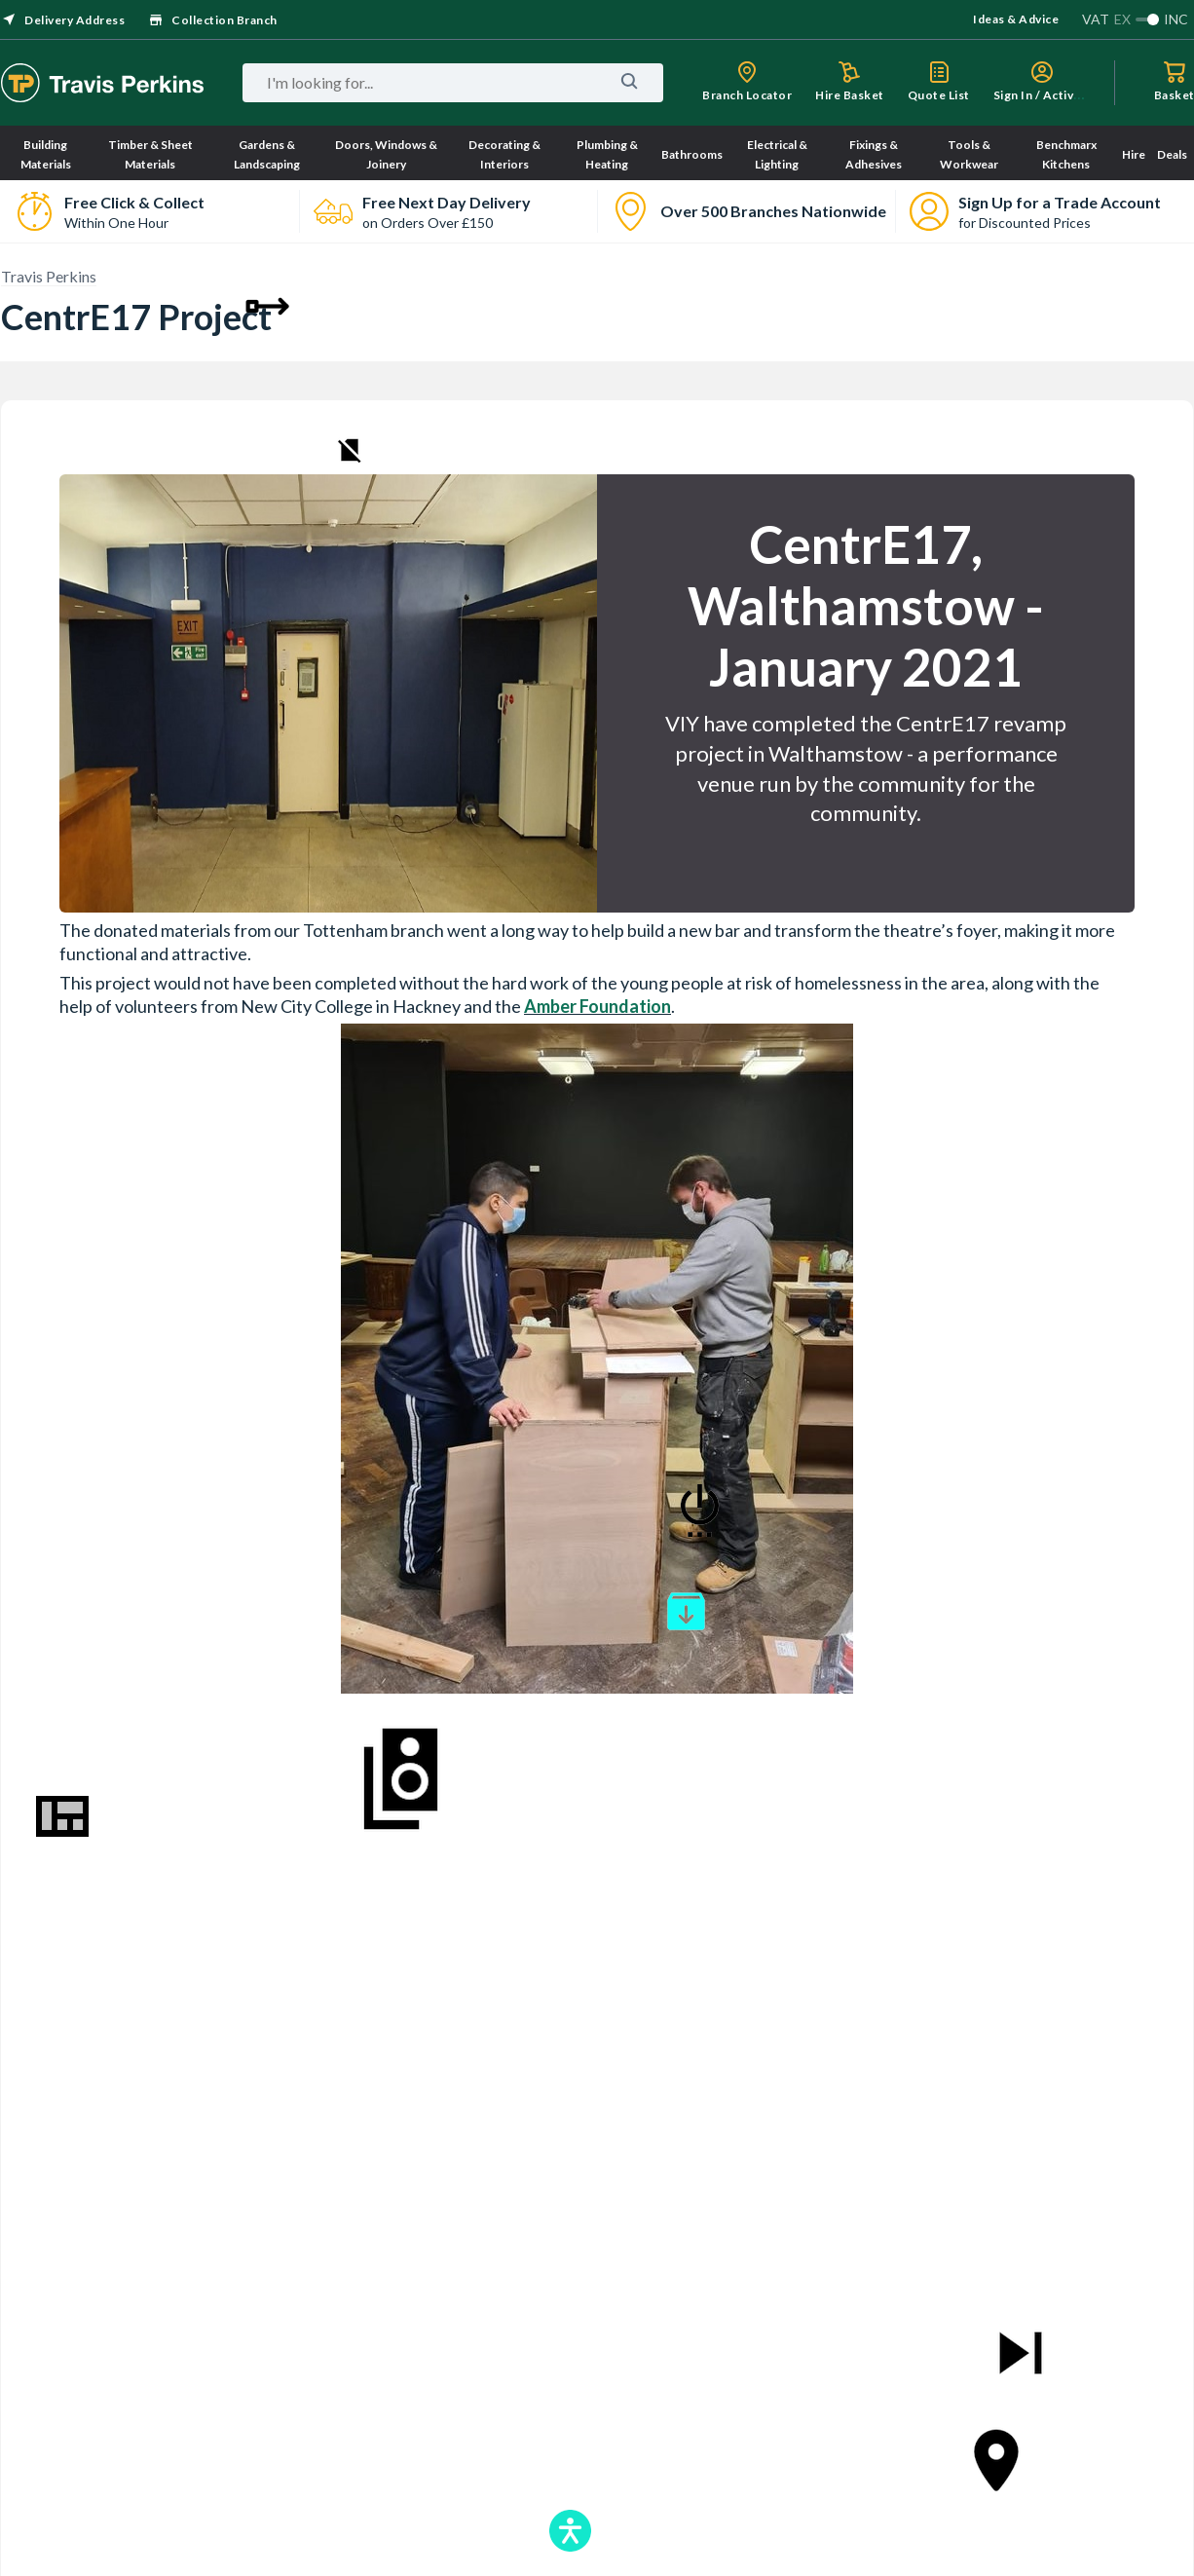 This screenshot has height=2576, width=1194. What do you see at coordinates (60, 1817) in the screenshot?
I see `switch to quilt or mosaic view layout` at bounding box center [60, 1817].